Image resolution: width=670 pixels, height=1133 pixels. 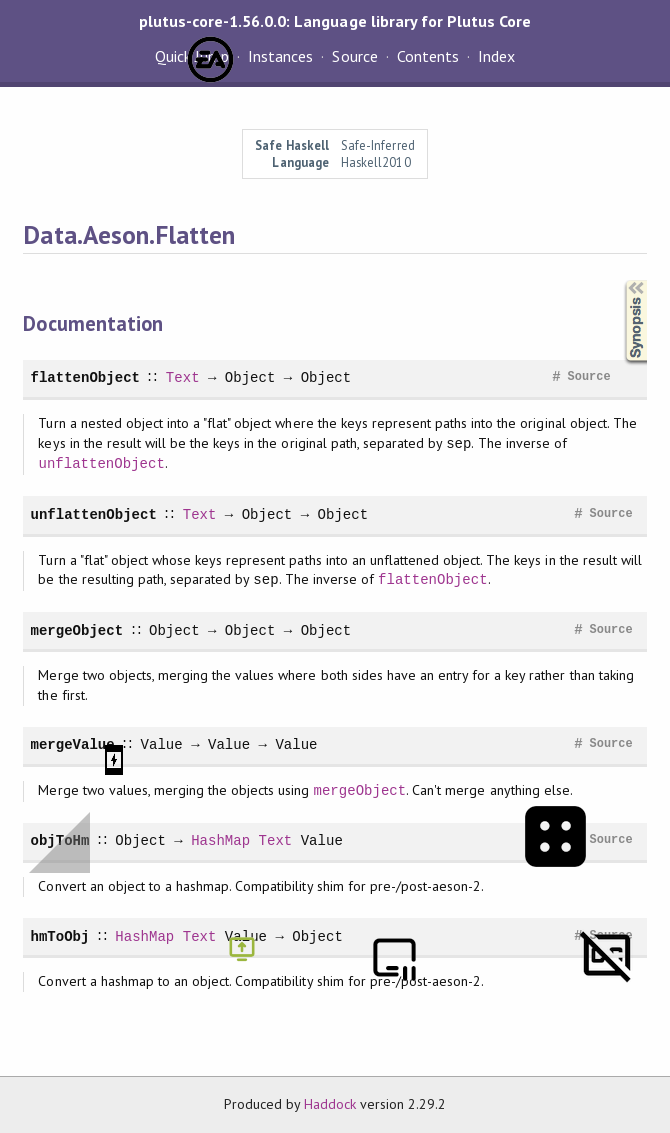 I want to click on closed captions are disabled, so click(x=607, y=955).